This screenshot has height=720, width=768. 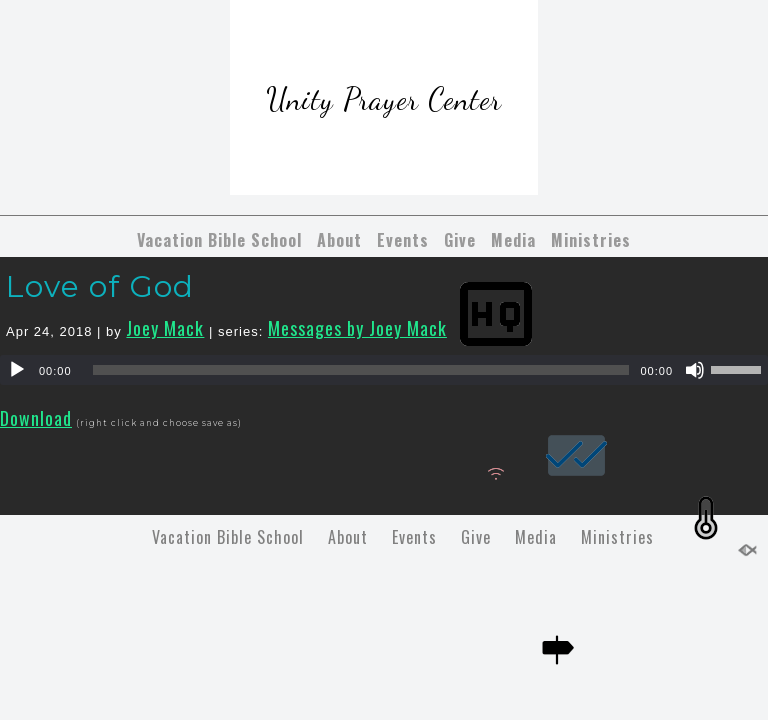 What do you see at coordinates (496, 471) in the screenshot?
I see `indicates moderate wifi signal strength` at bounding box center [496, 471].